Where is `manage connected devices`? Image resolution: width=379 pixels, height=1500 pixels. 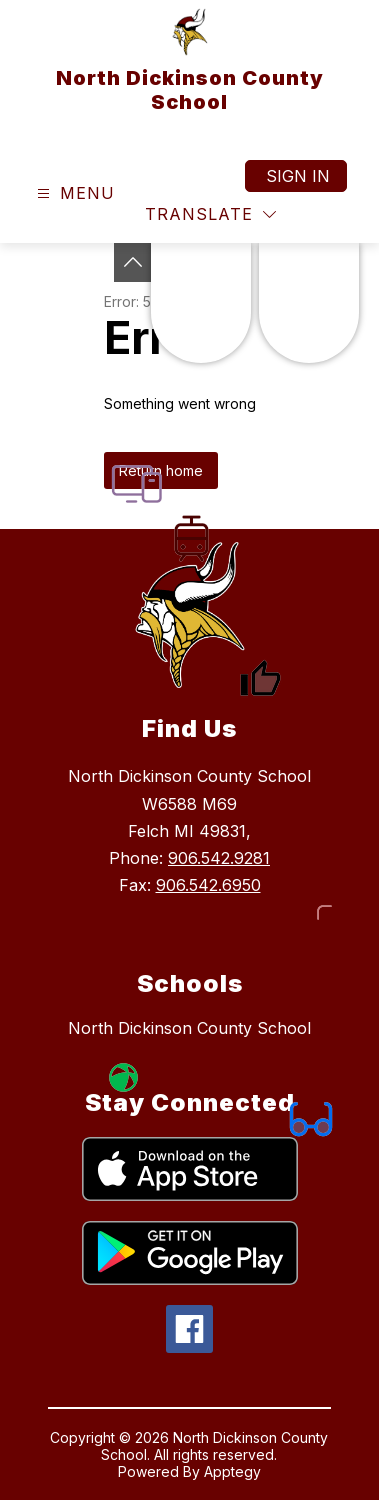
manage connected devices is located at coordinates (136, 484).